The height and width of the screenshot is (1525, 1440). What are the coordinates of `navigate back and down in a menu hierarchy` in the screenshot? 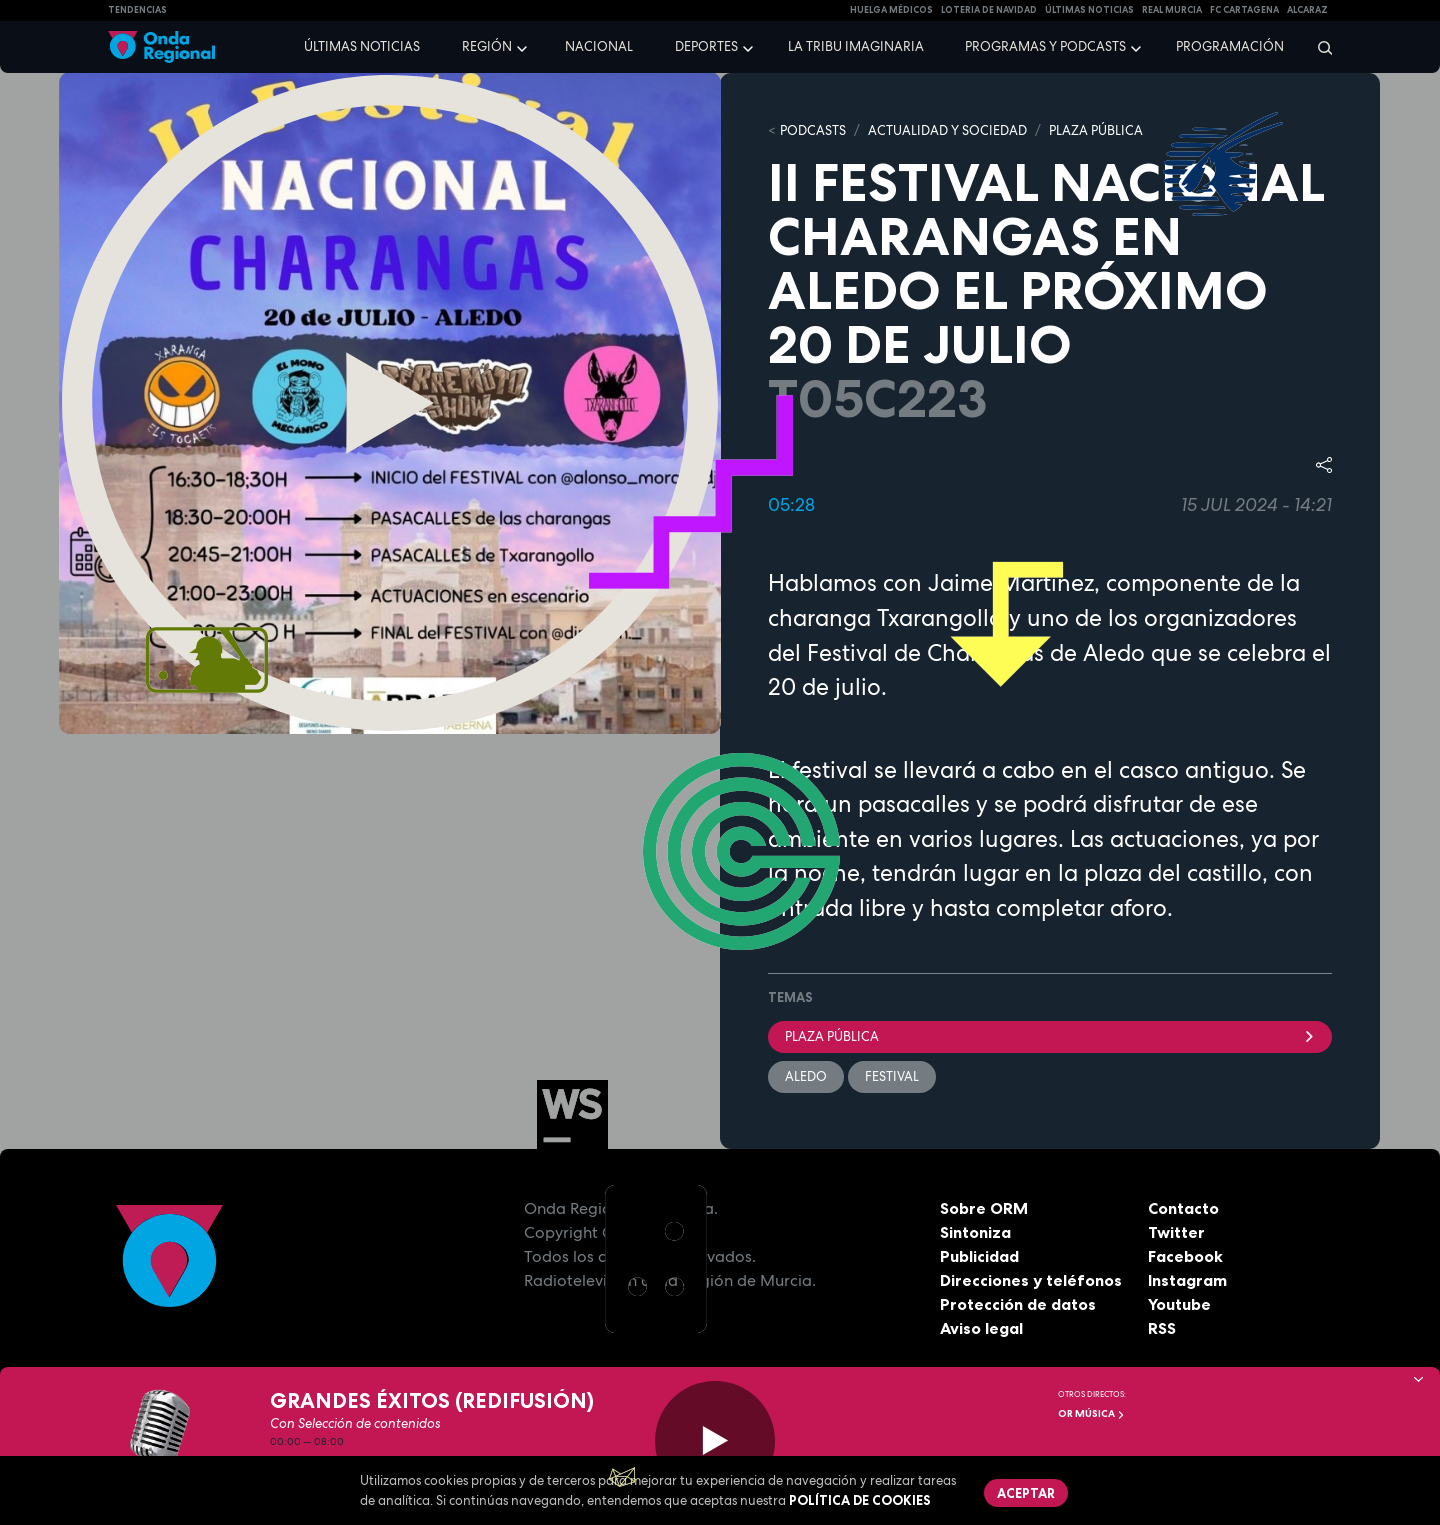 It's located at (1008, 616).